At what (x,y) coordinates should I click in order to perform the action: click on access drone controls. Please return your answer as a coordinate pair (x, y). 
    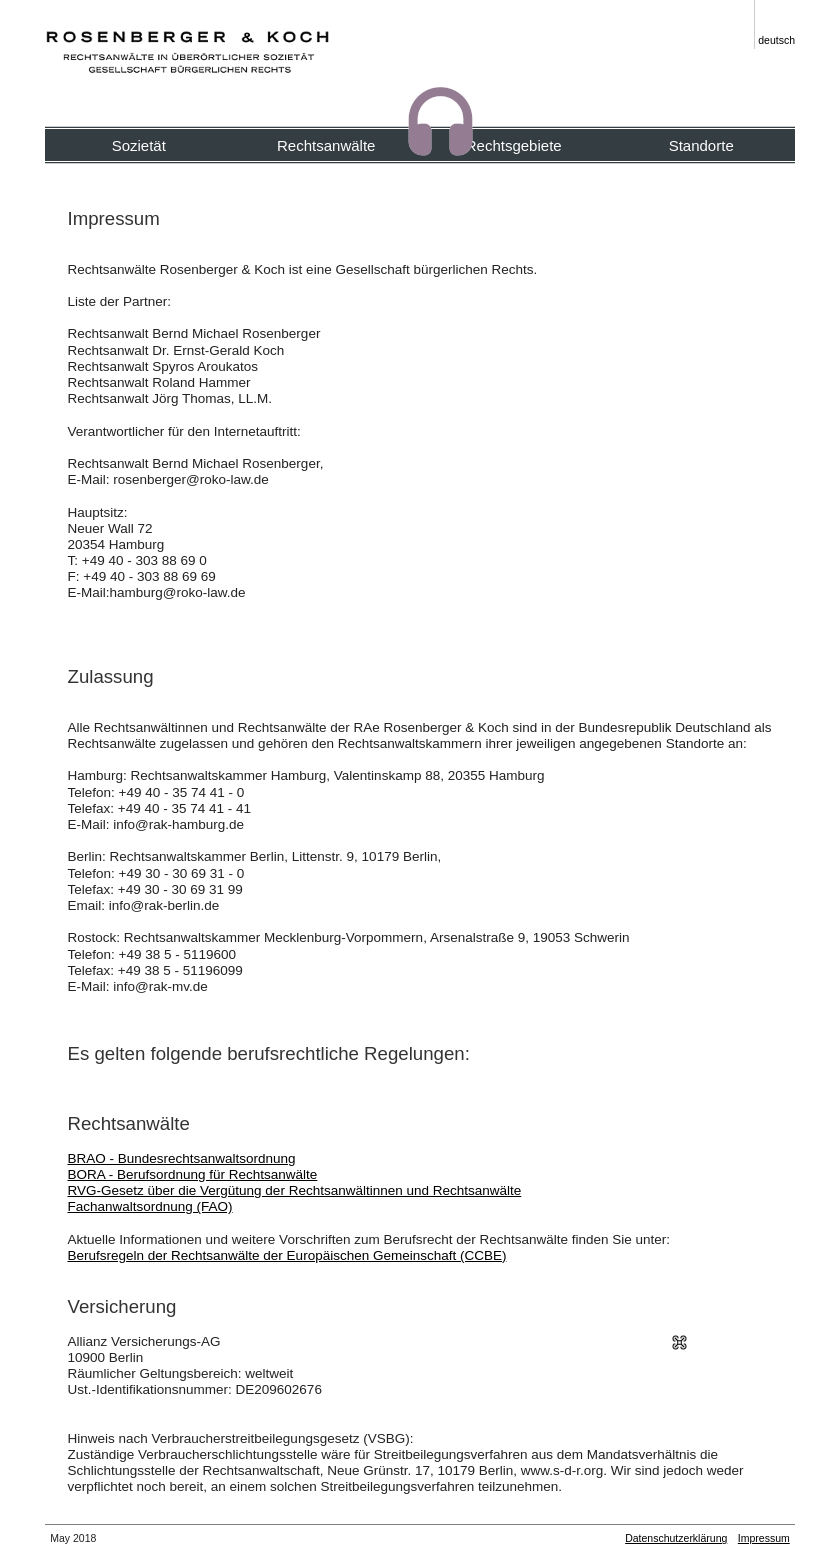
    Looking at the image, I should click on (679, 1342).